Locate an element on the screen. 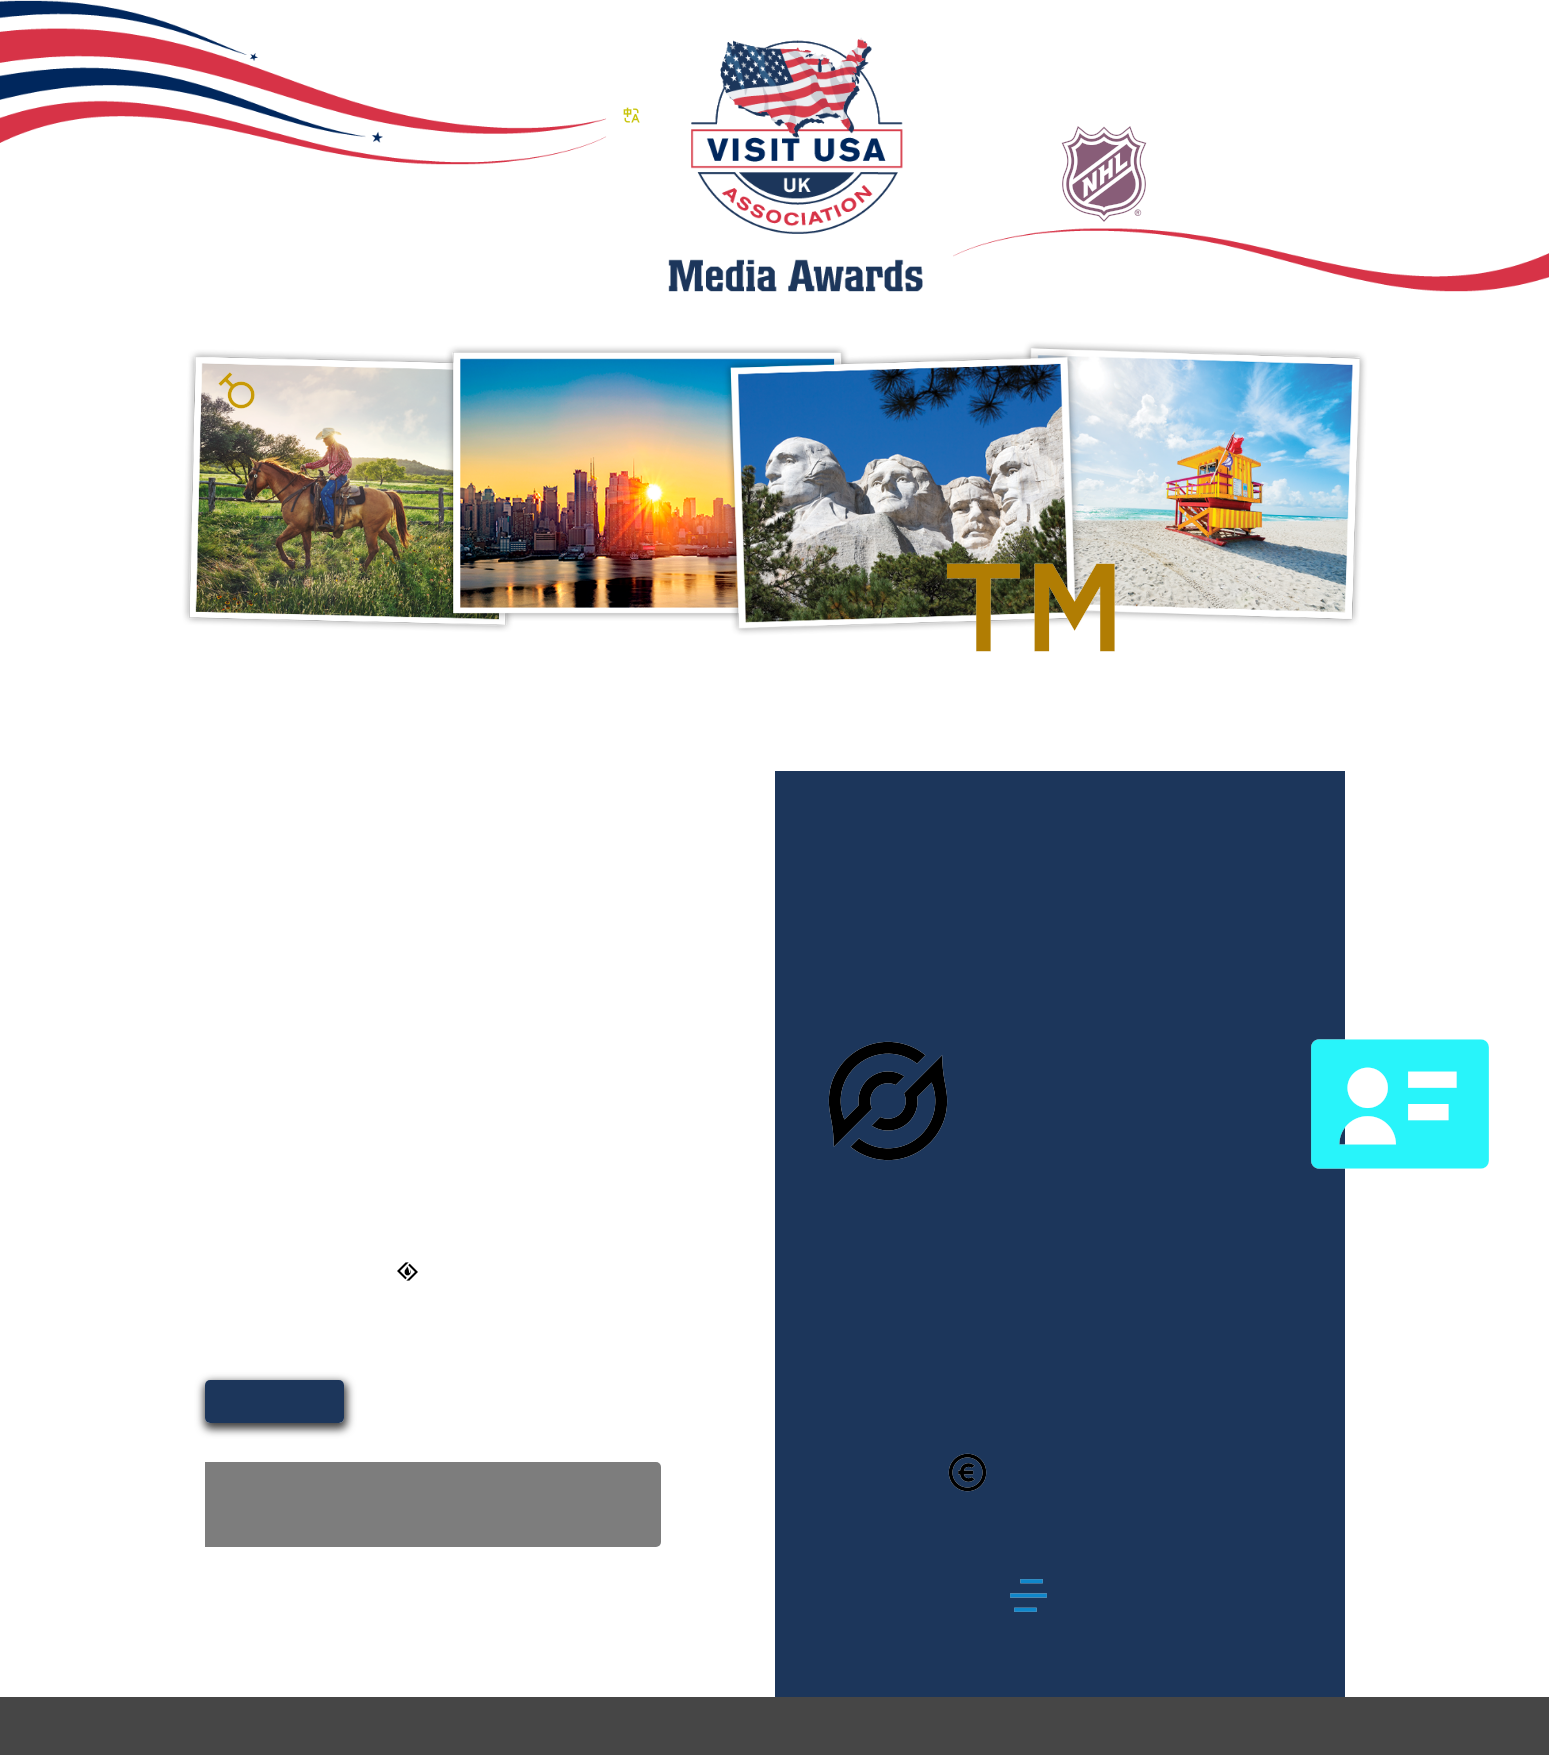  open the NHL app or website is located at coordinates (1104, 174).